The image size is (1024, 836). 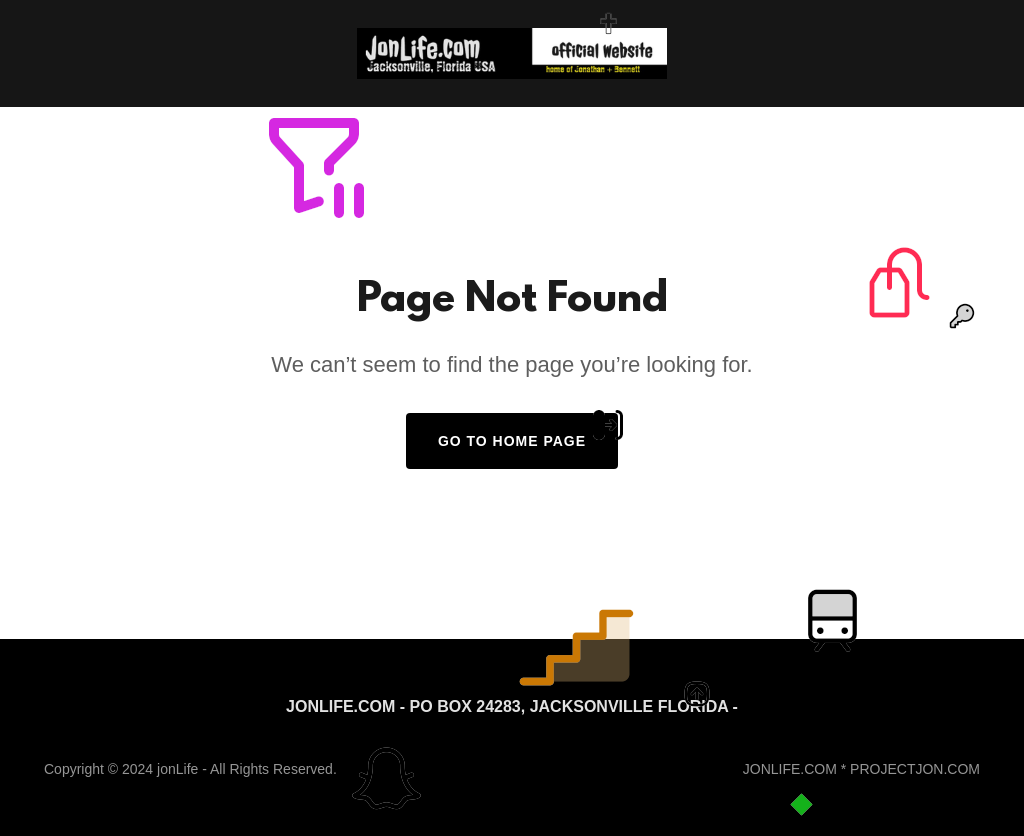 I want to click on open Snapchat app, so click(x=386, y=779).